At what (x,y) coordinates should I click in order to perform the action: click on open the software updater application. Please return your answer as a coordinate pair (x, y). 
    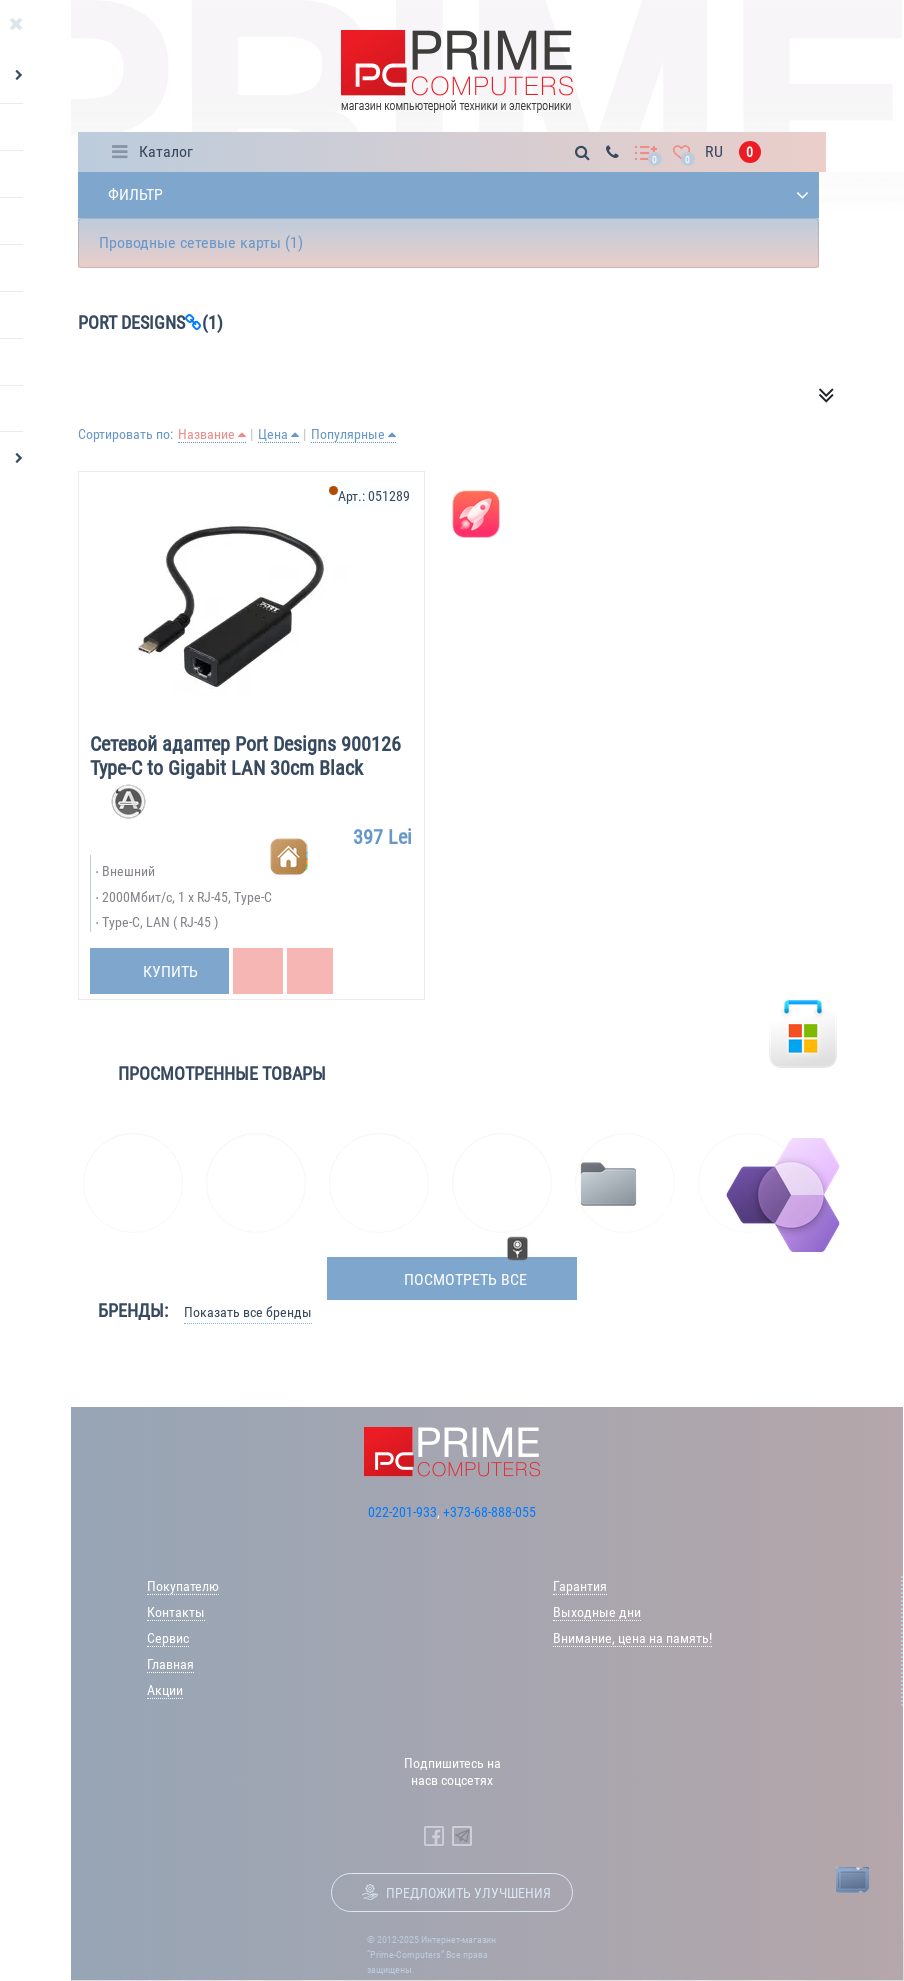
    Looking at the image, I should click on (128, 801).